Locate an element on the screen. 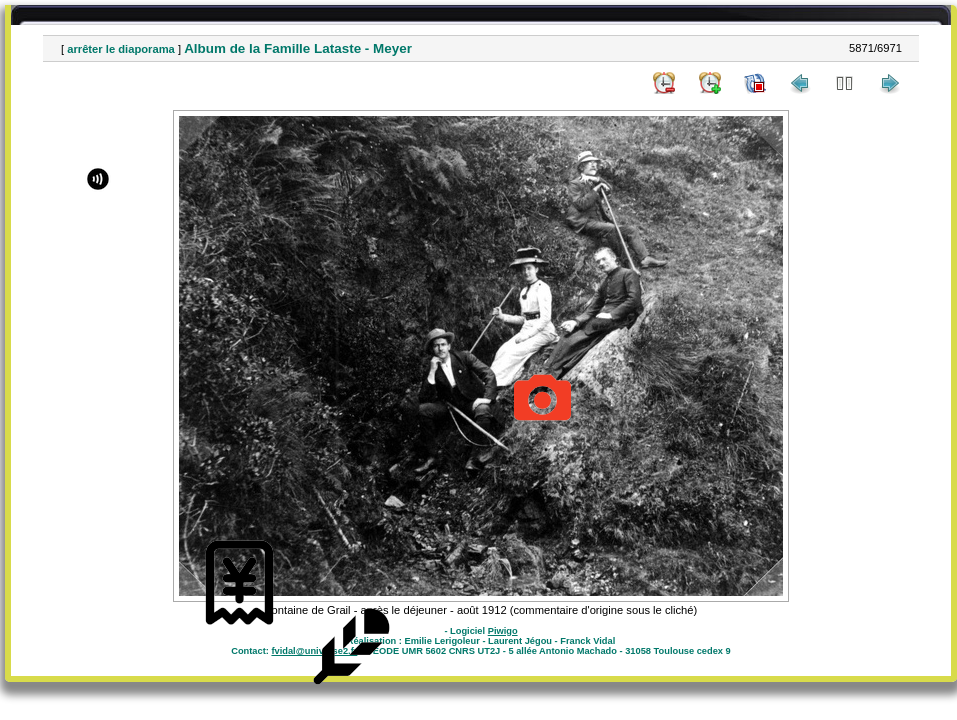 The image size is (957, 720). take a photo is located at coordinates (542, 397).